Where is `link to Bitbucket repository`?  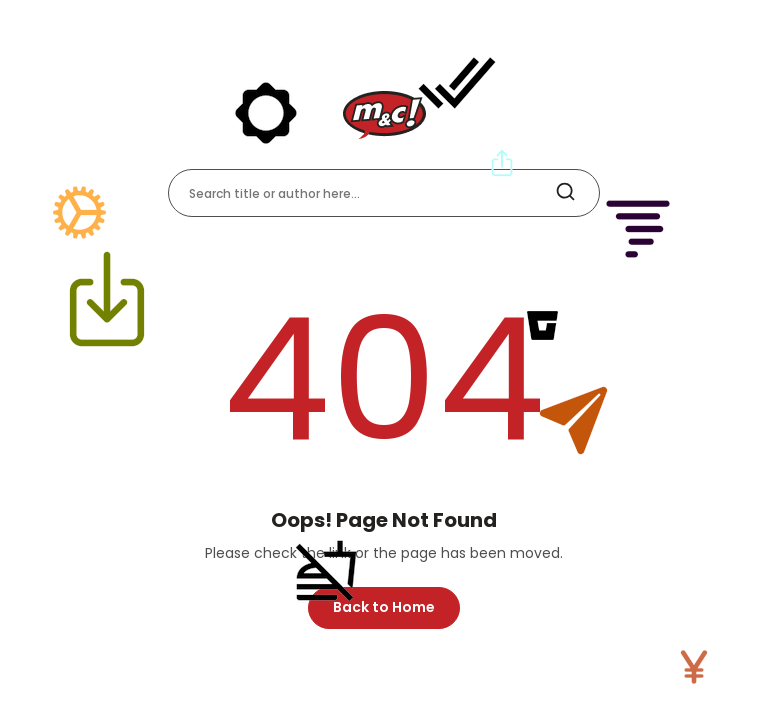
link to Bitbucket repository is located at coordinates (542, 325).